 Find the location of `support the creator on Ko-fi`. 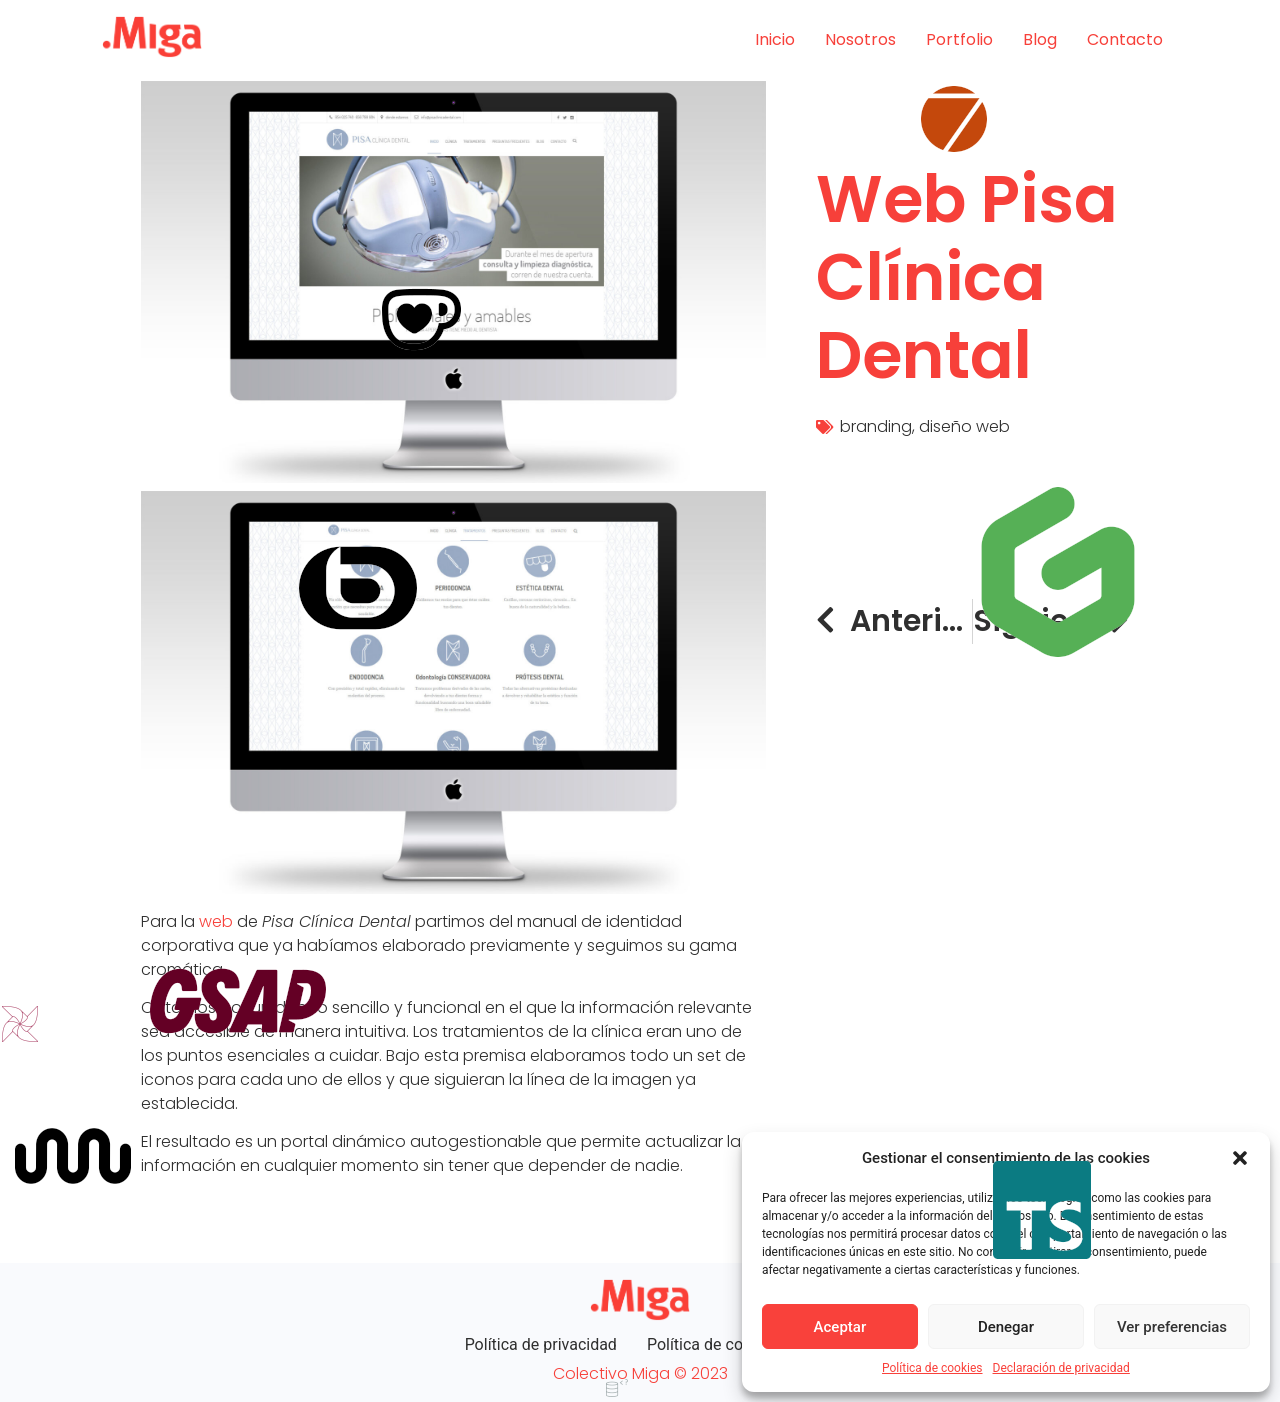

support the creator on Ko-fi is located at coordinates (421, 319).